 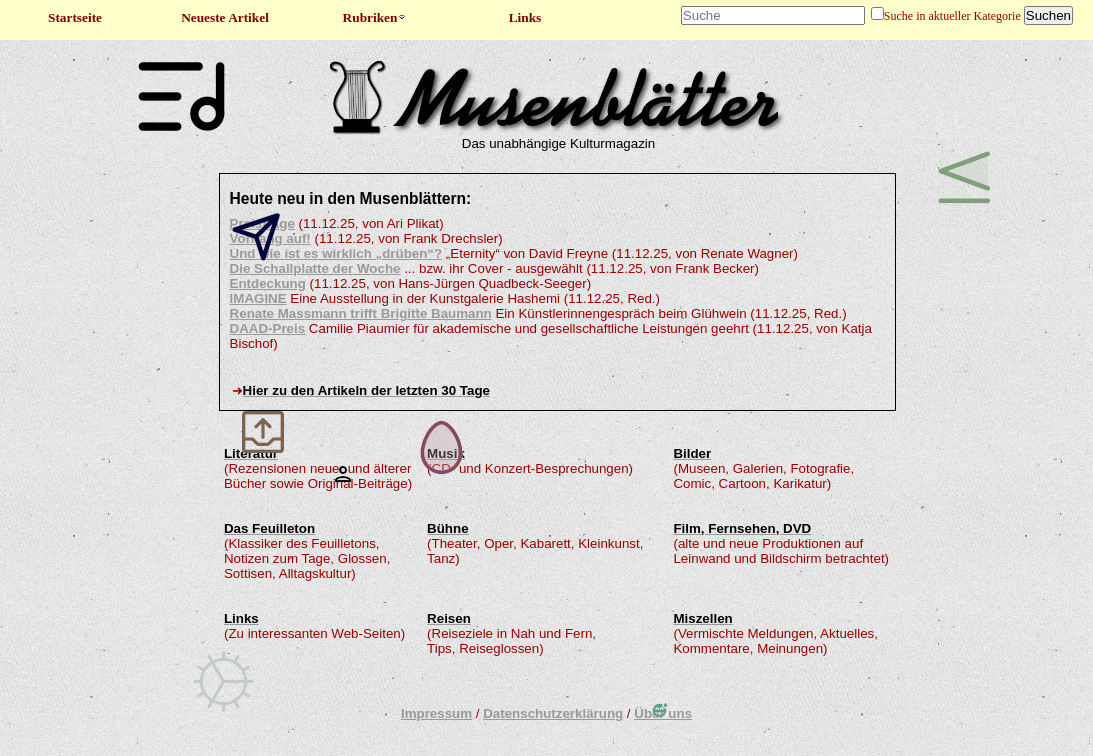 What do you see at coordinates (223, 681) in the screenshot?
I see `access settings or preferences` at bounding box center [223, 681].